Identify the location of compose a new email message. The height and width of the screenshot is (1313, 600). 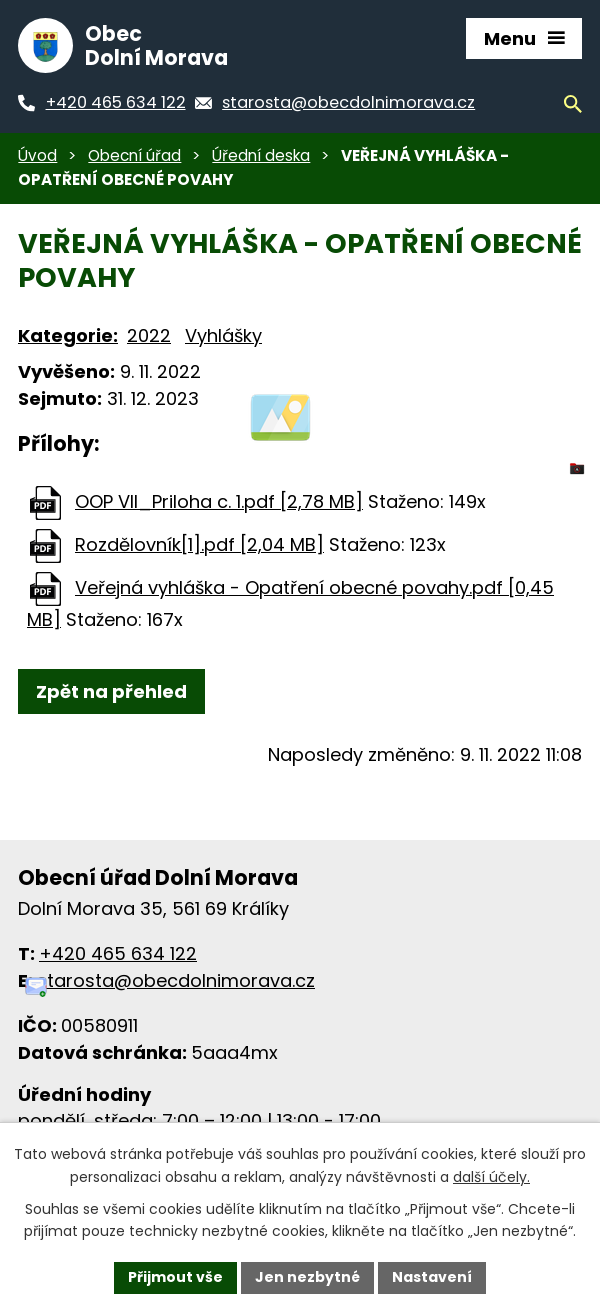
(36, 986).